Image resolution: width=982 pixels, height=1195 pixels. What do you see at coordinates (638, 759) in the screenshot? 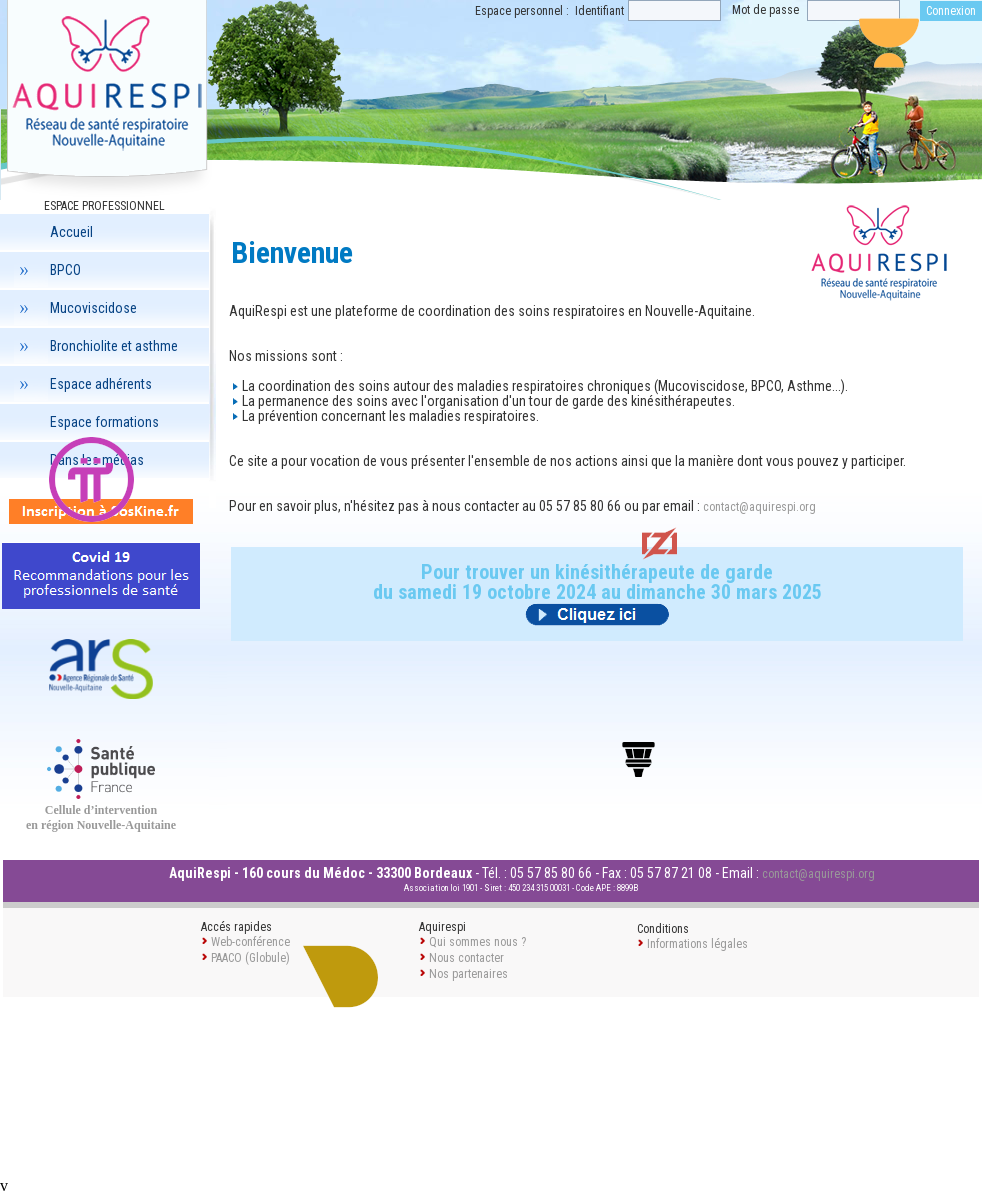
I see `tower git client app logo` at bounding box center [638, 759].